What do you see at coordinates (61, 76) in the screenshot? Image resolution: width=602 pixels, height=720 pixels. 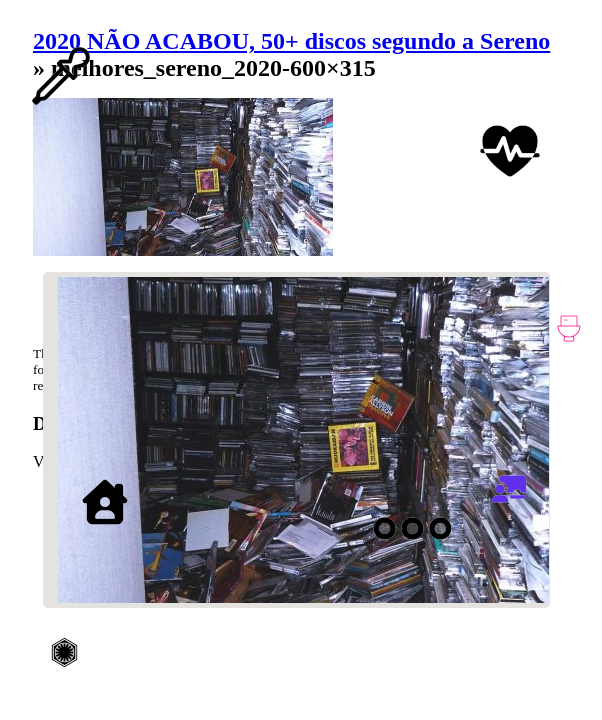 I see `select a color from the canvas` at bounding box center [61, 76].